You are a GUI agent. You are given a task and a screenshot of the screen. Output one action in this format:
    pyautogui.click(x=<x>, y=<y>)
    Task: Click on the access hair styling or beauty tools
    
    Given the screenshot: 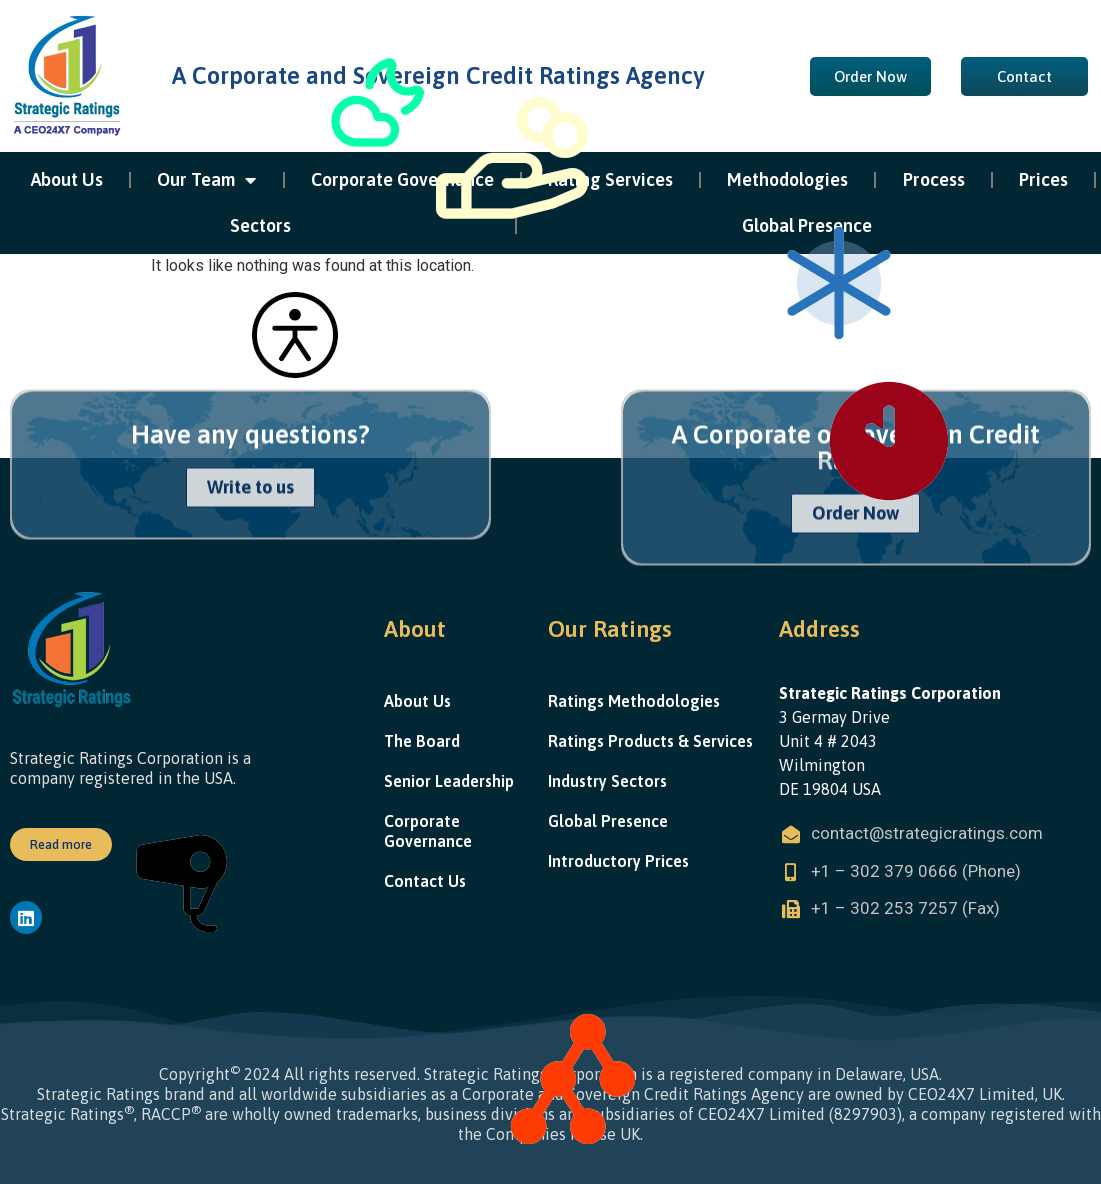 What is the action you would take?
    pyautogui.click(x=183, y=878)
    